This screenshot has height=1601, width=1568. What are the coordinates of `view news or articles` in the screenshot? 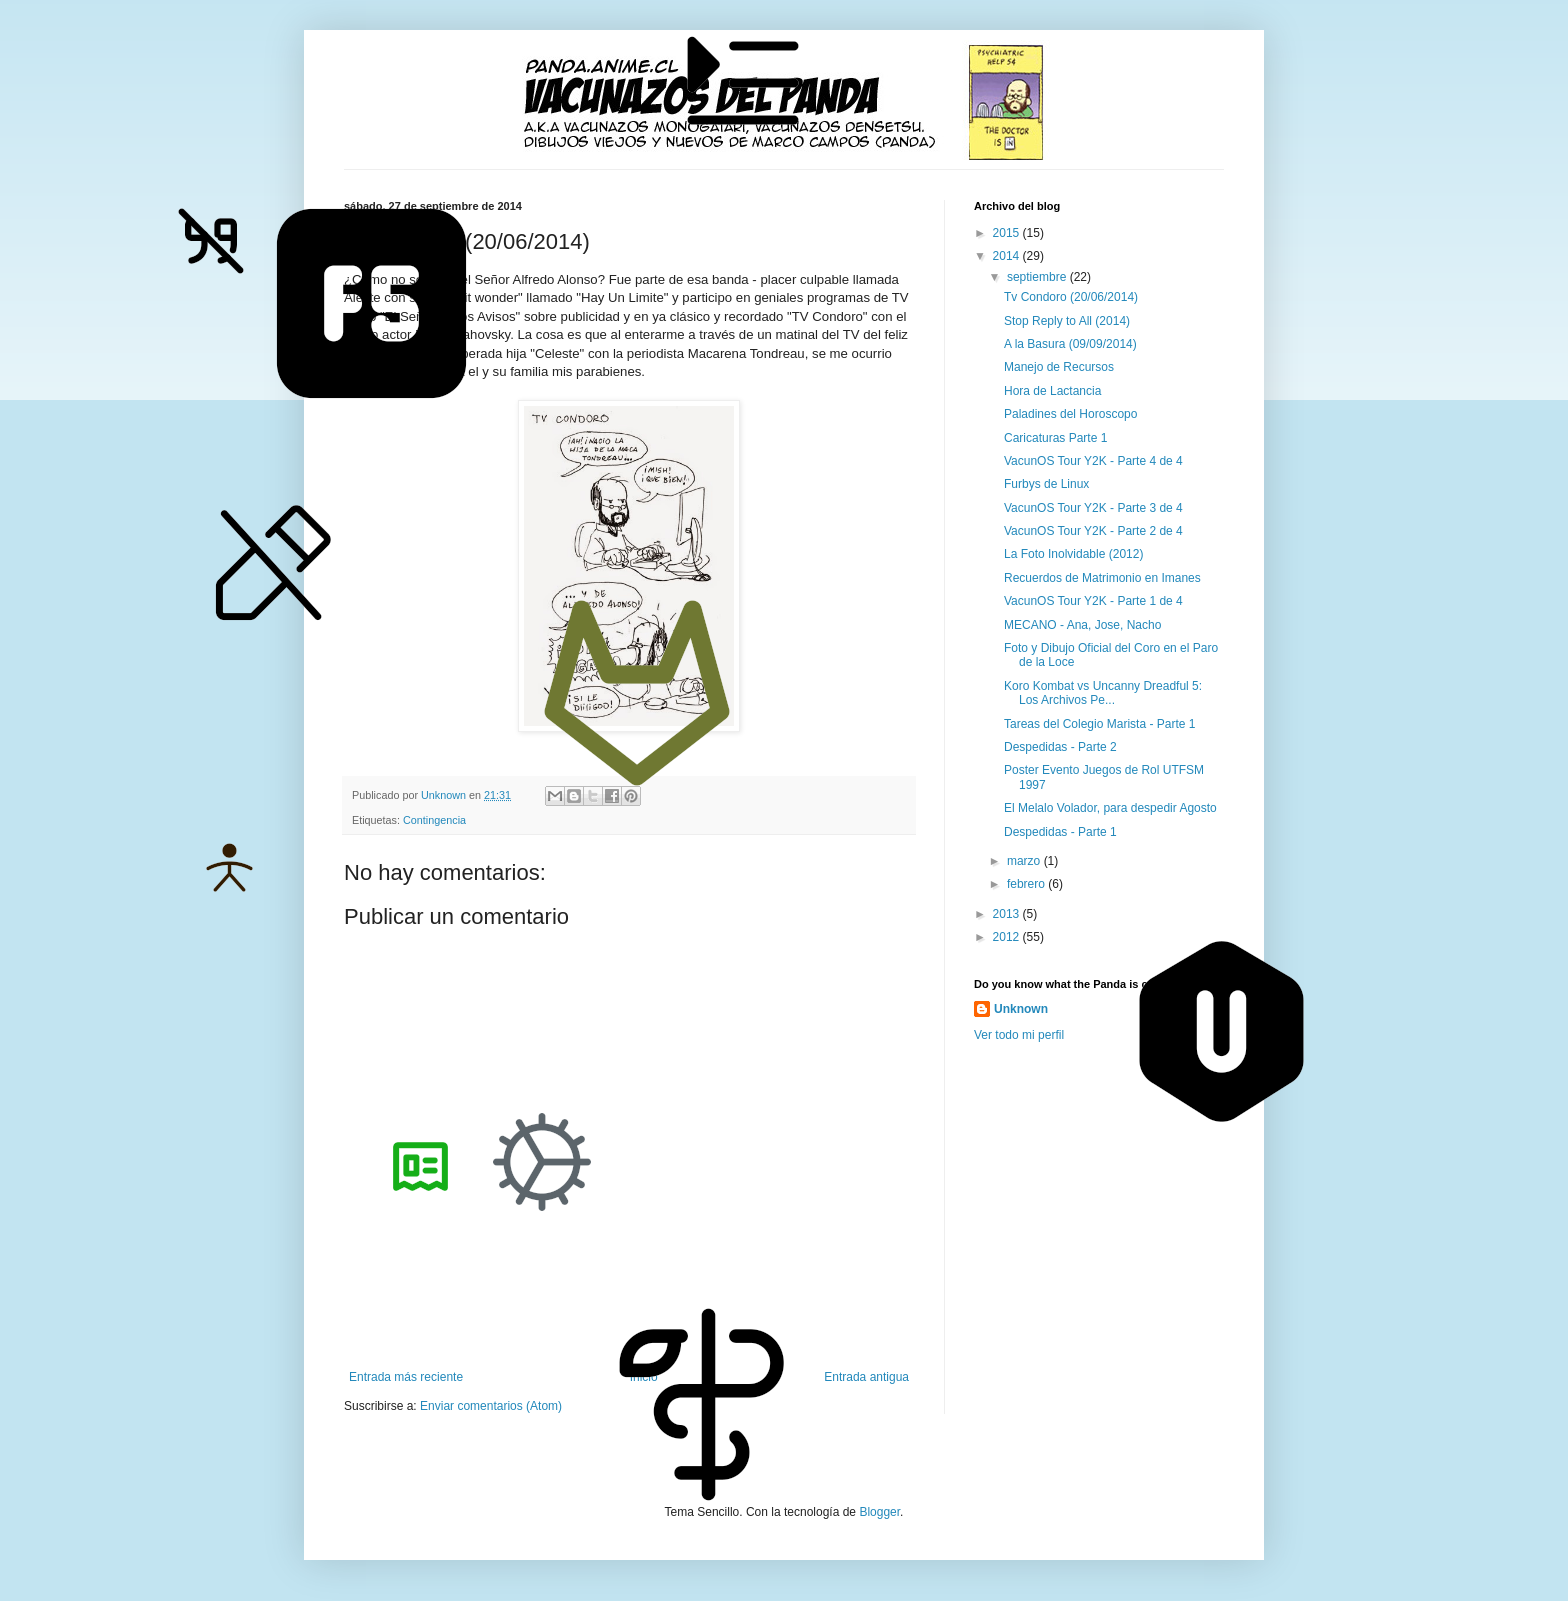 It's located at (420, 1165).